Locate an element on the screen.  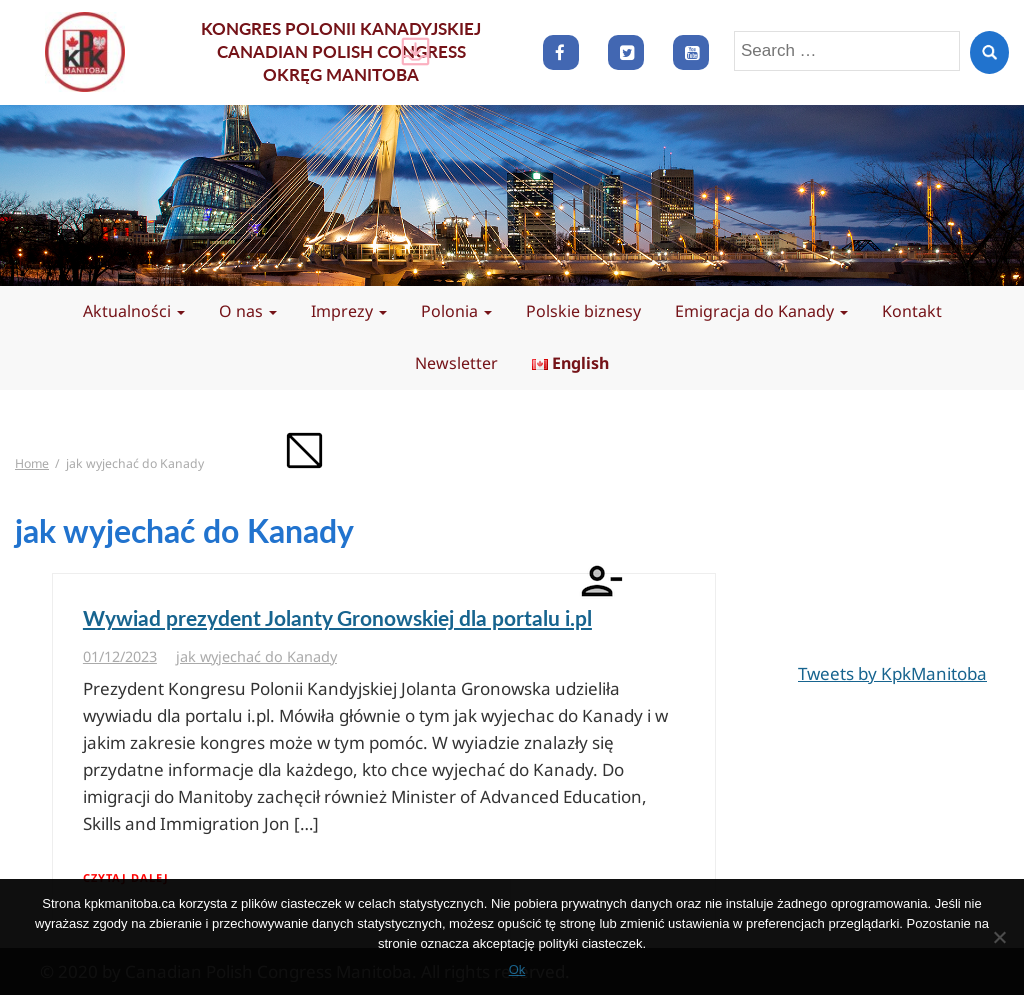
indicates missing or unavailable image content is located at coordinates (304, 450).